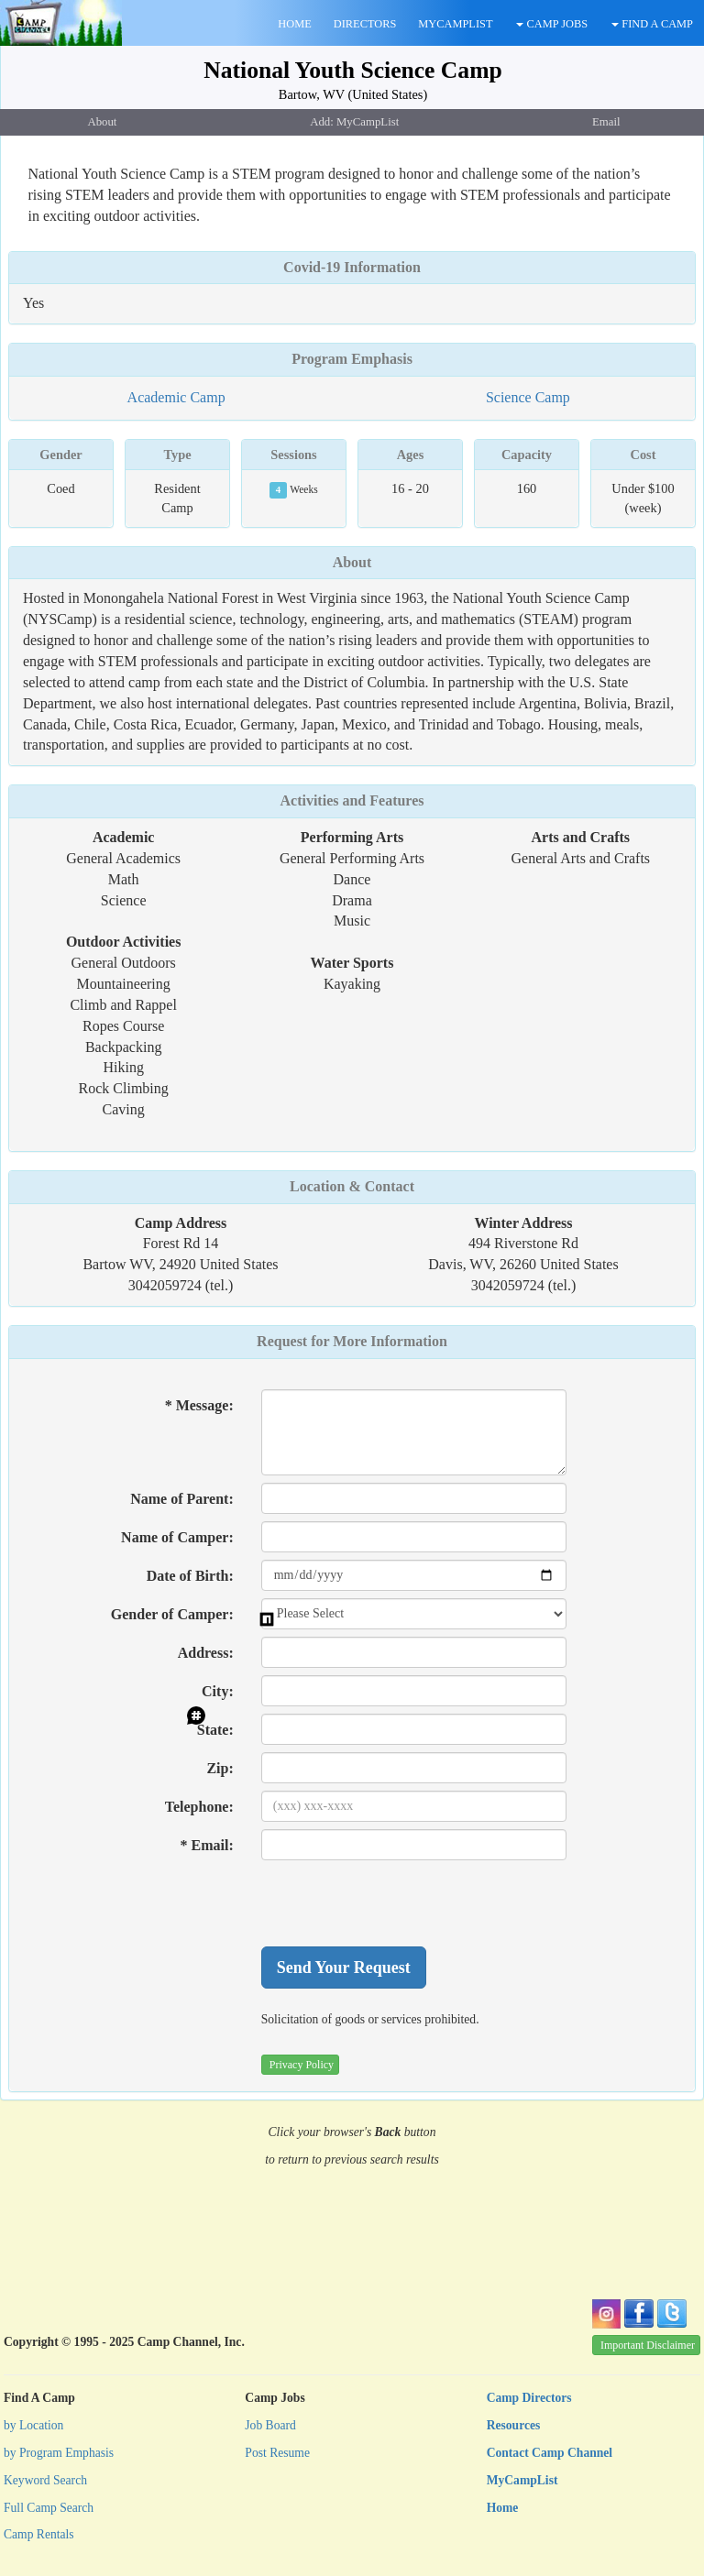 This screenshot has width=704, height=2576. I want to click on open a chat channel or thread, so click(196, 1716).